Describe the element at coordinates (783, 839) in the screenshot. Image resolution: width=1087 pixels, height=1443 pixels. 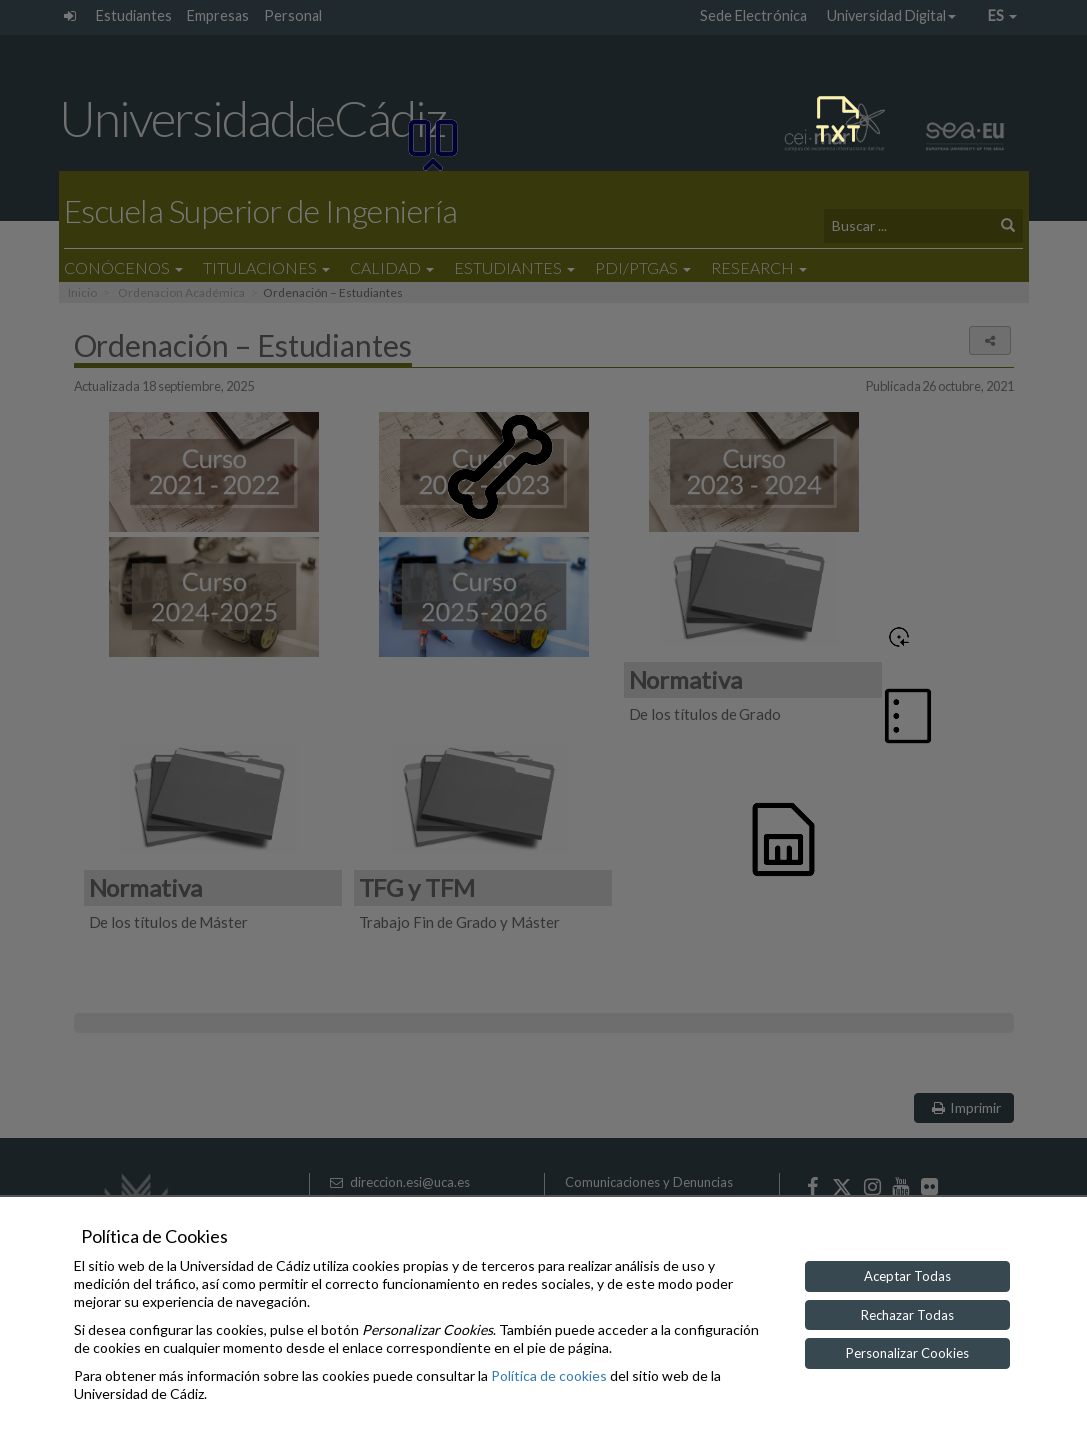
I see `manage sim card settings` at that location.